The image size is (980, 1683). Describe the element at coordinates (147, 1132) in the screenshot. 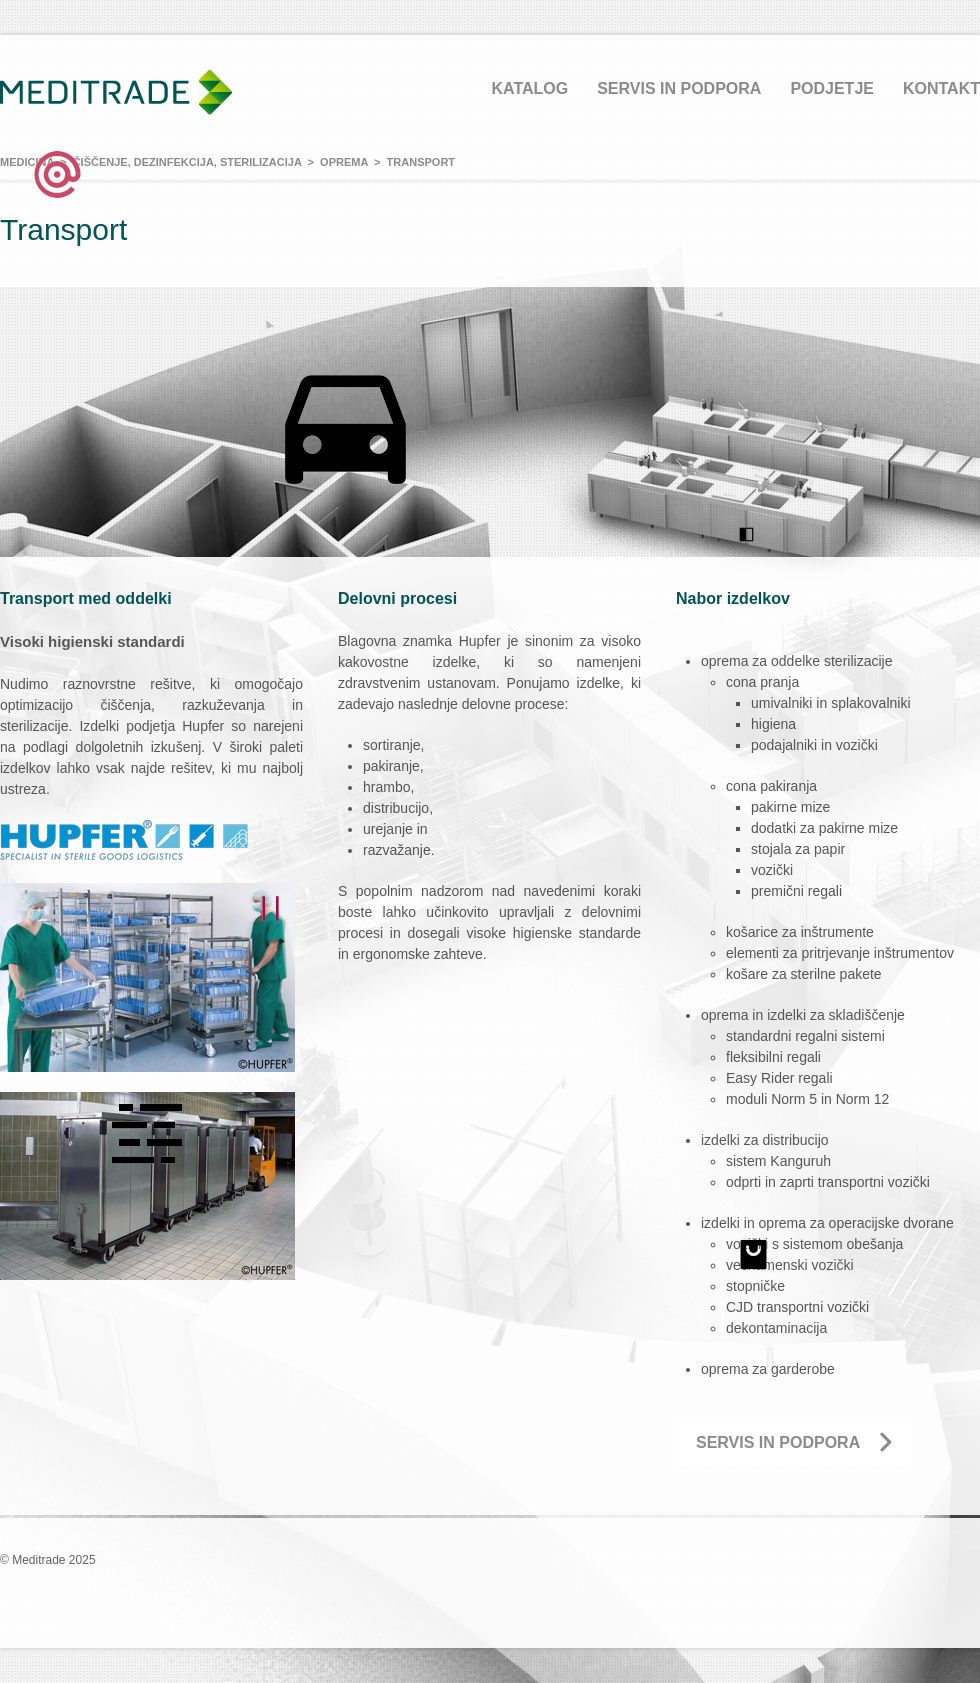

I see `indicates misty or foggy weather conditions` at that location.